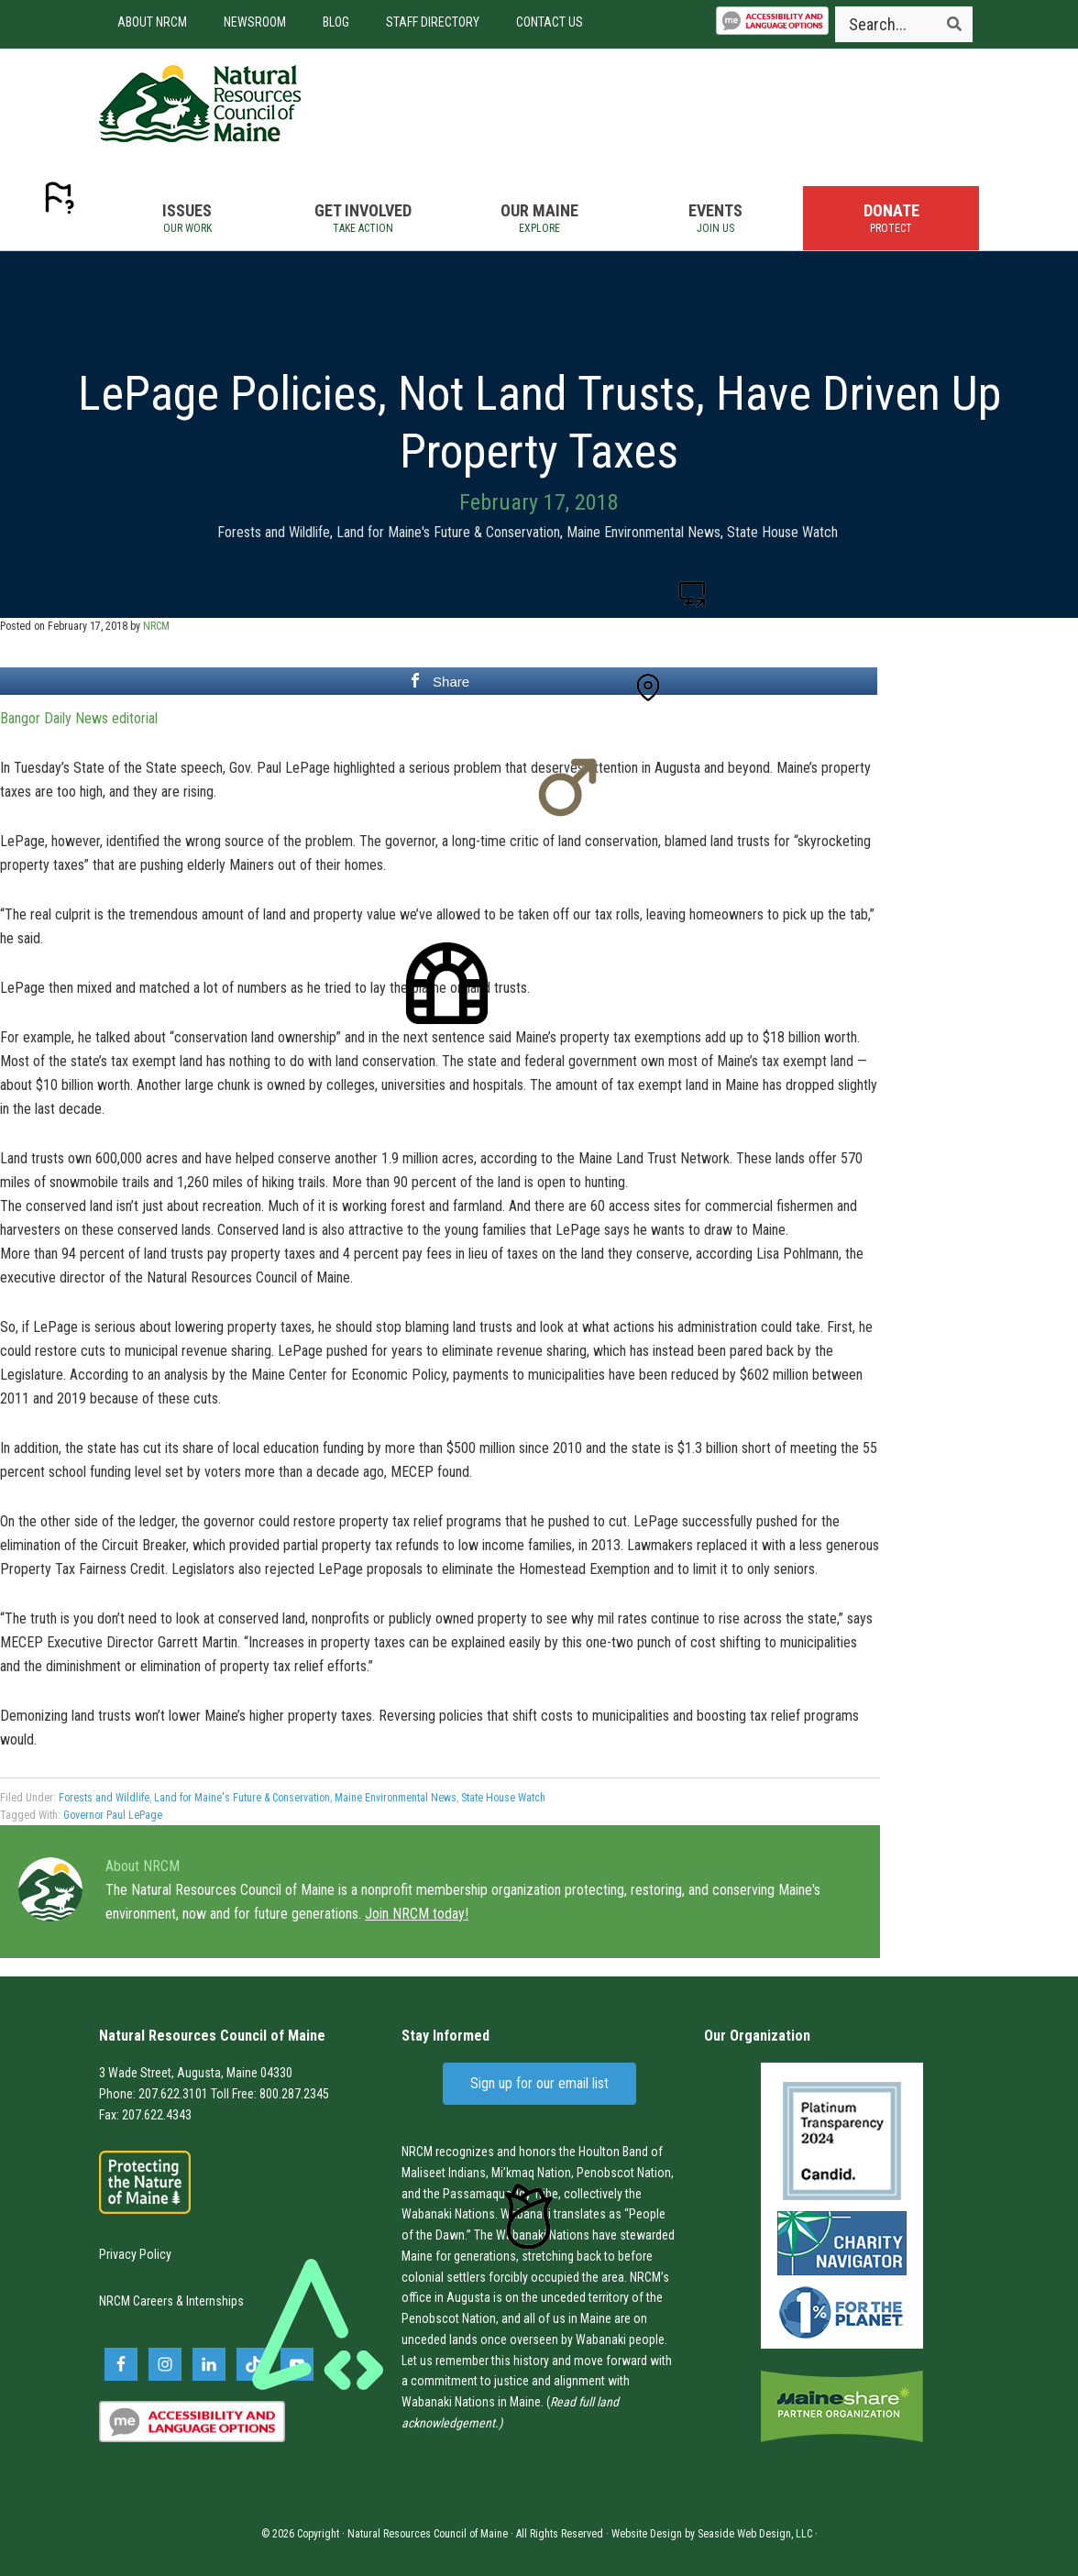 This screenshot has width=1078, height=2576. I want to click on access tunnel or underground passage information, so click(446, 983).